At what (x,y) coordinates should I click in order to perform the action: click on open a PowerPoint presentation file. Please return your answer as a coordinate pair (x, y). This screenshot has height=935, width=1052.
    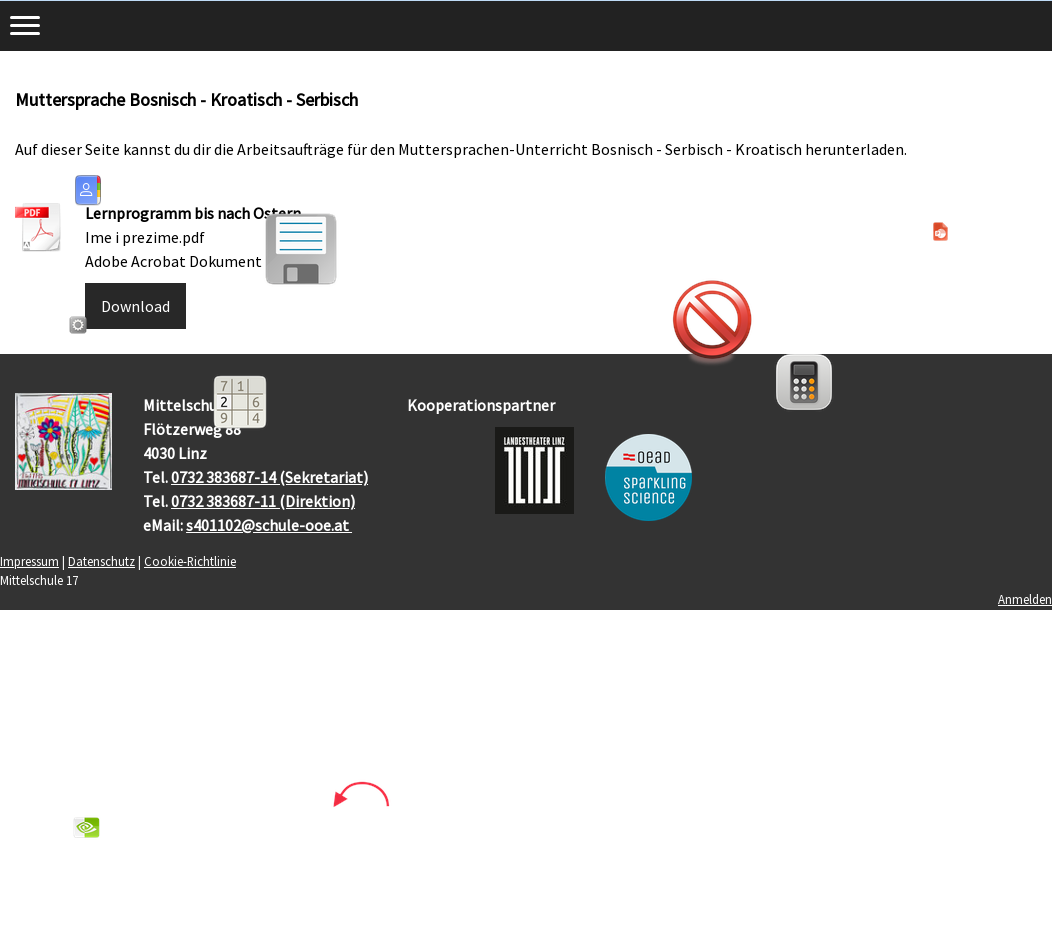
    Looking at the image, I should click on (940, 231).